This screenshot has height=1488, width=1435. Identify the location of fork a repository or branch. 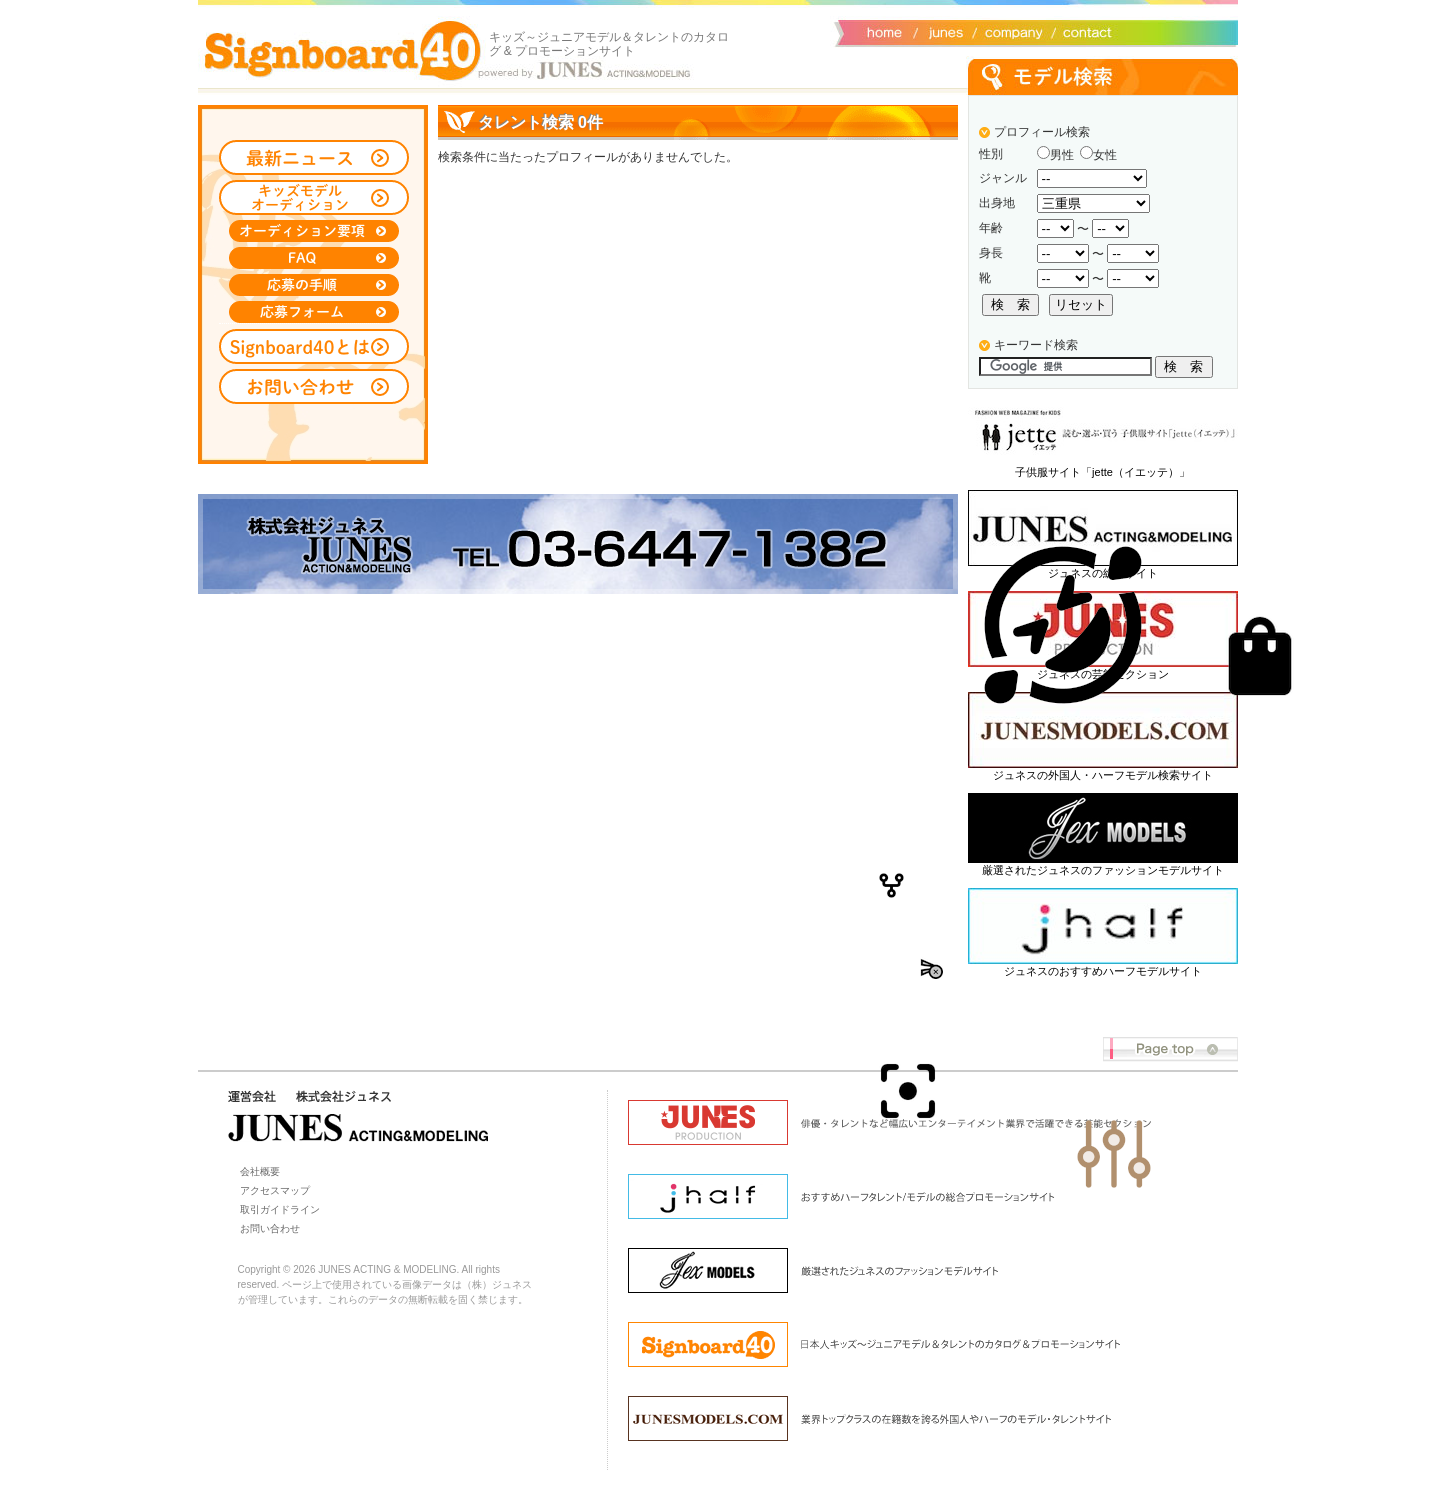
(891, 885).